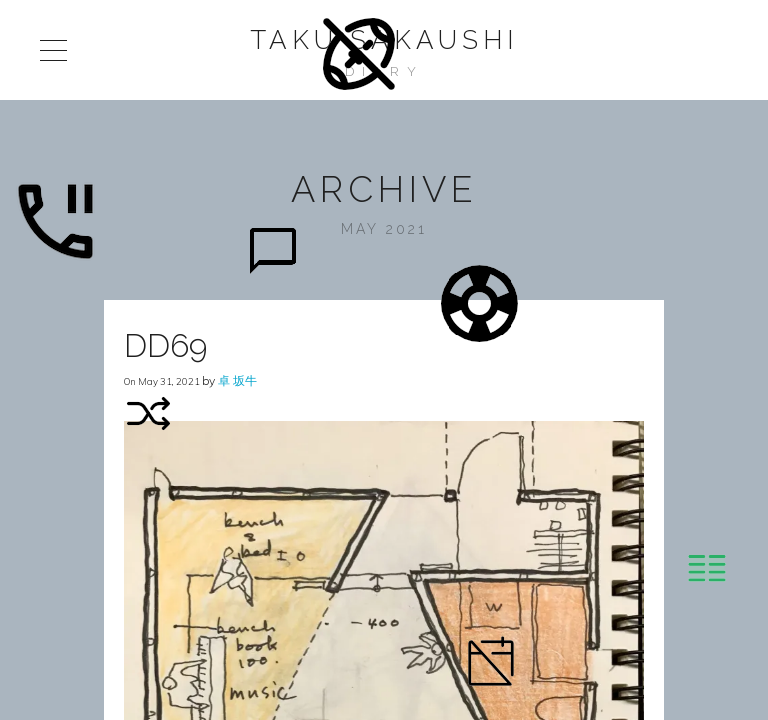 The width and height of the screenshot is (768, 720). Describe the element at coordinates (479, 303) in the screenshot. I see `access help and support options` at that location.